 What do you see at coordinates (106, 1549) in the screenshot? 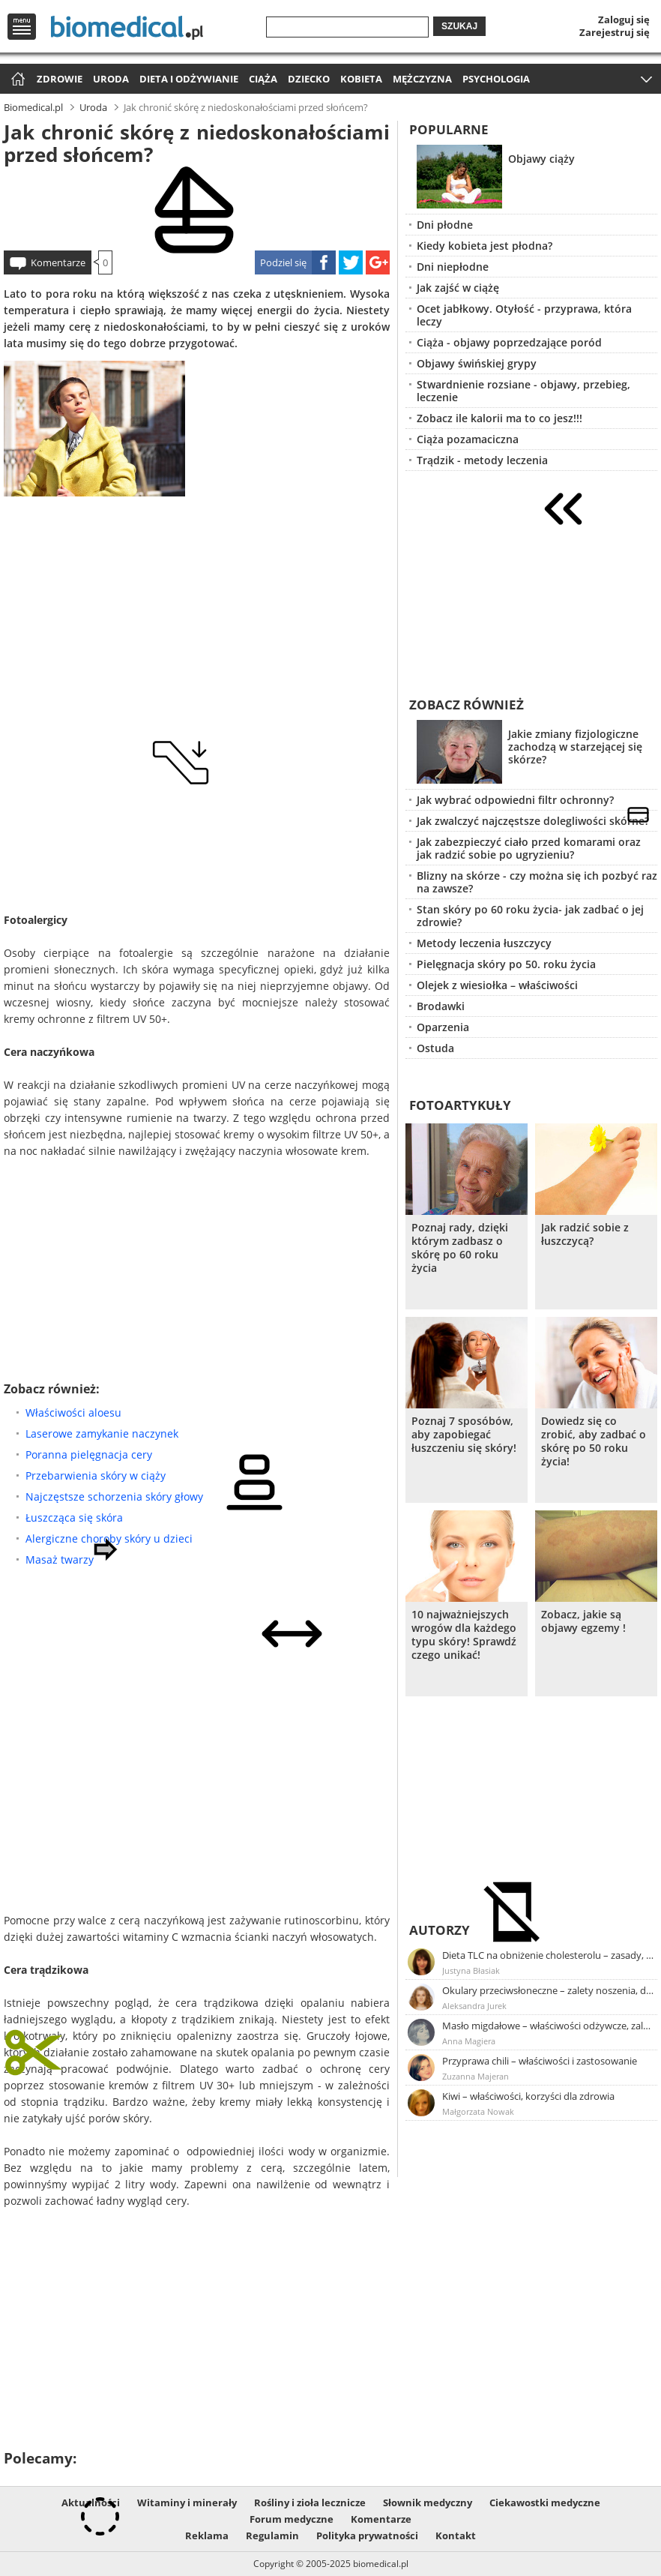
I see `forward an email or message` at bounding box center [106, 1549].